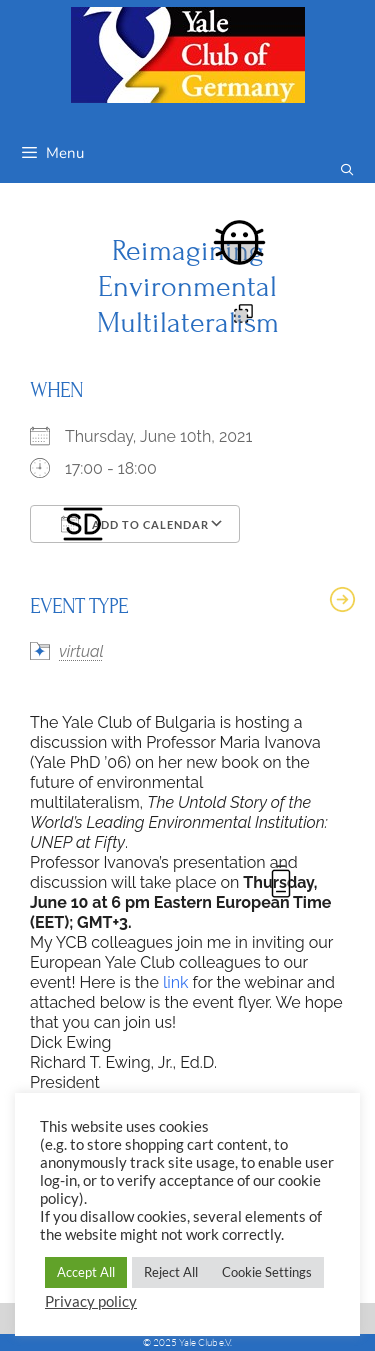 The image size is (375, 1351). I want to click on proceed to the next step, so click(342, 599).